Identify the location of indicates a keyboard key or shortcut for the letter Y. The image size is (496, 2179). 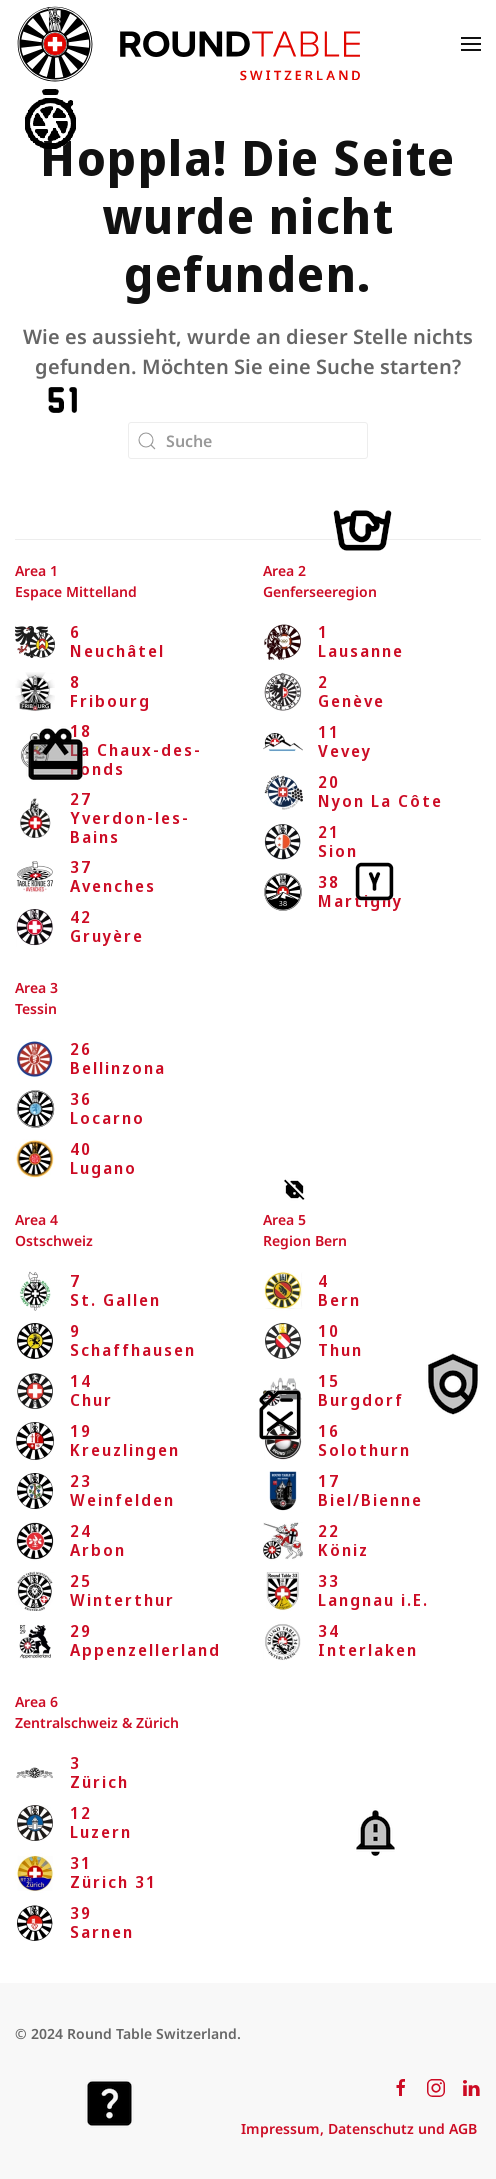
(374, 881).